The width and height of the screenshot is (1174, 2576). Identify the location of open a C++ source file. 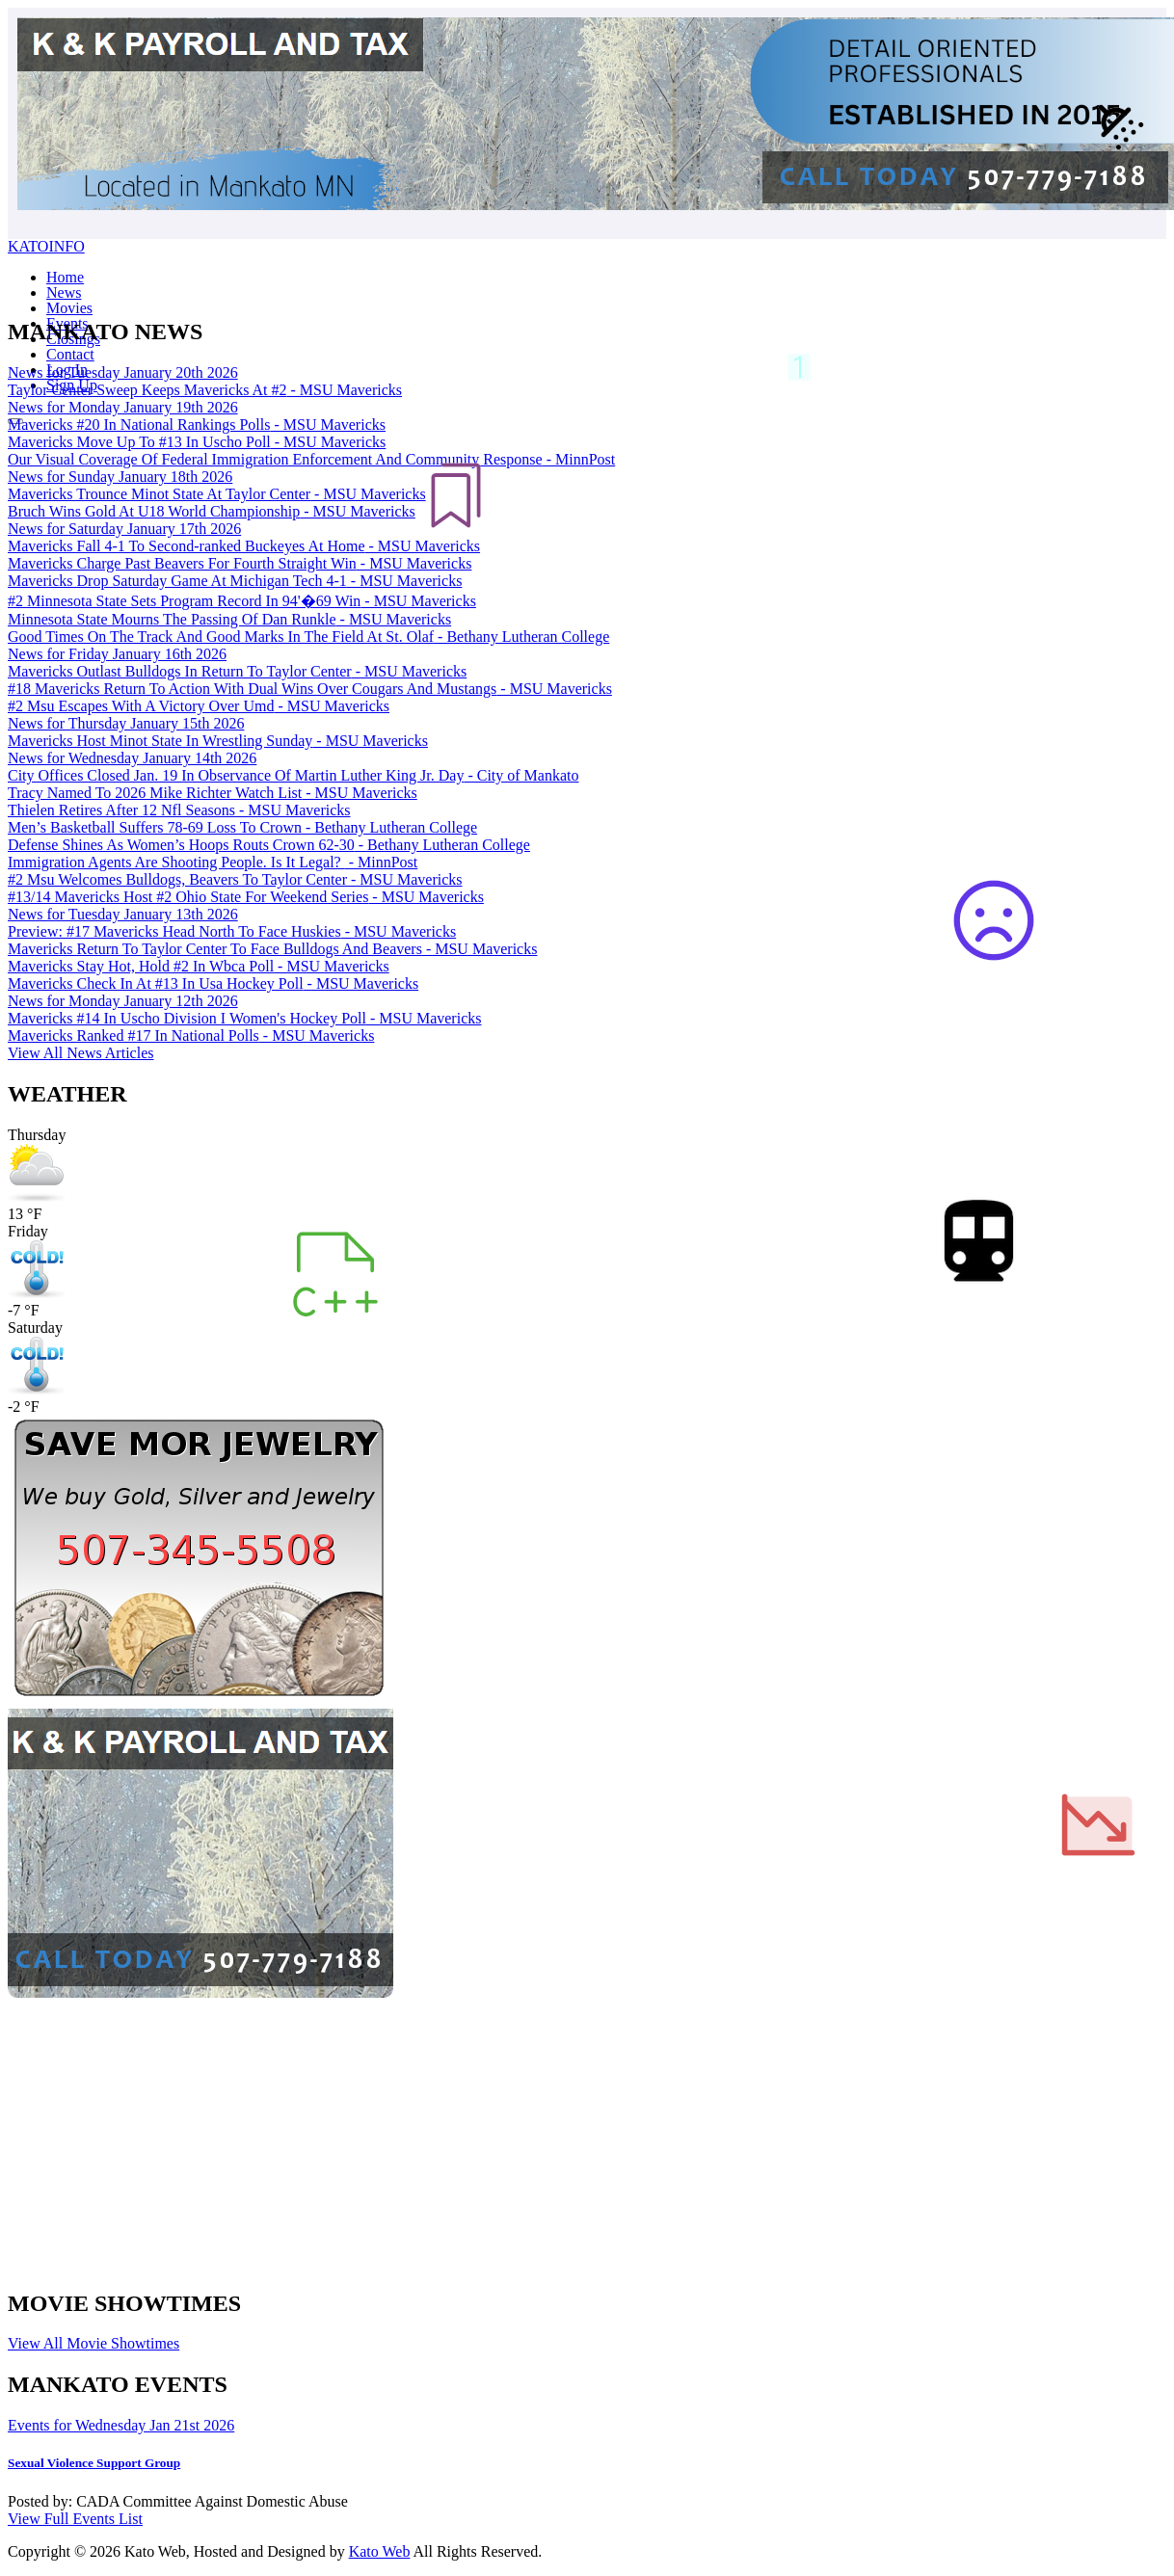
(335, 1278).